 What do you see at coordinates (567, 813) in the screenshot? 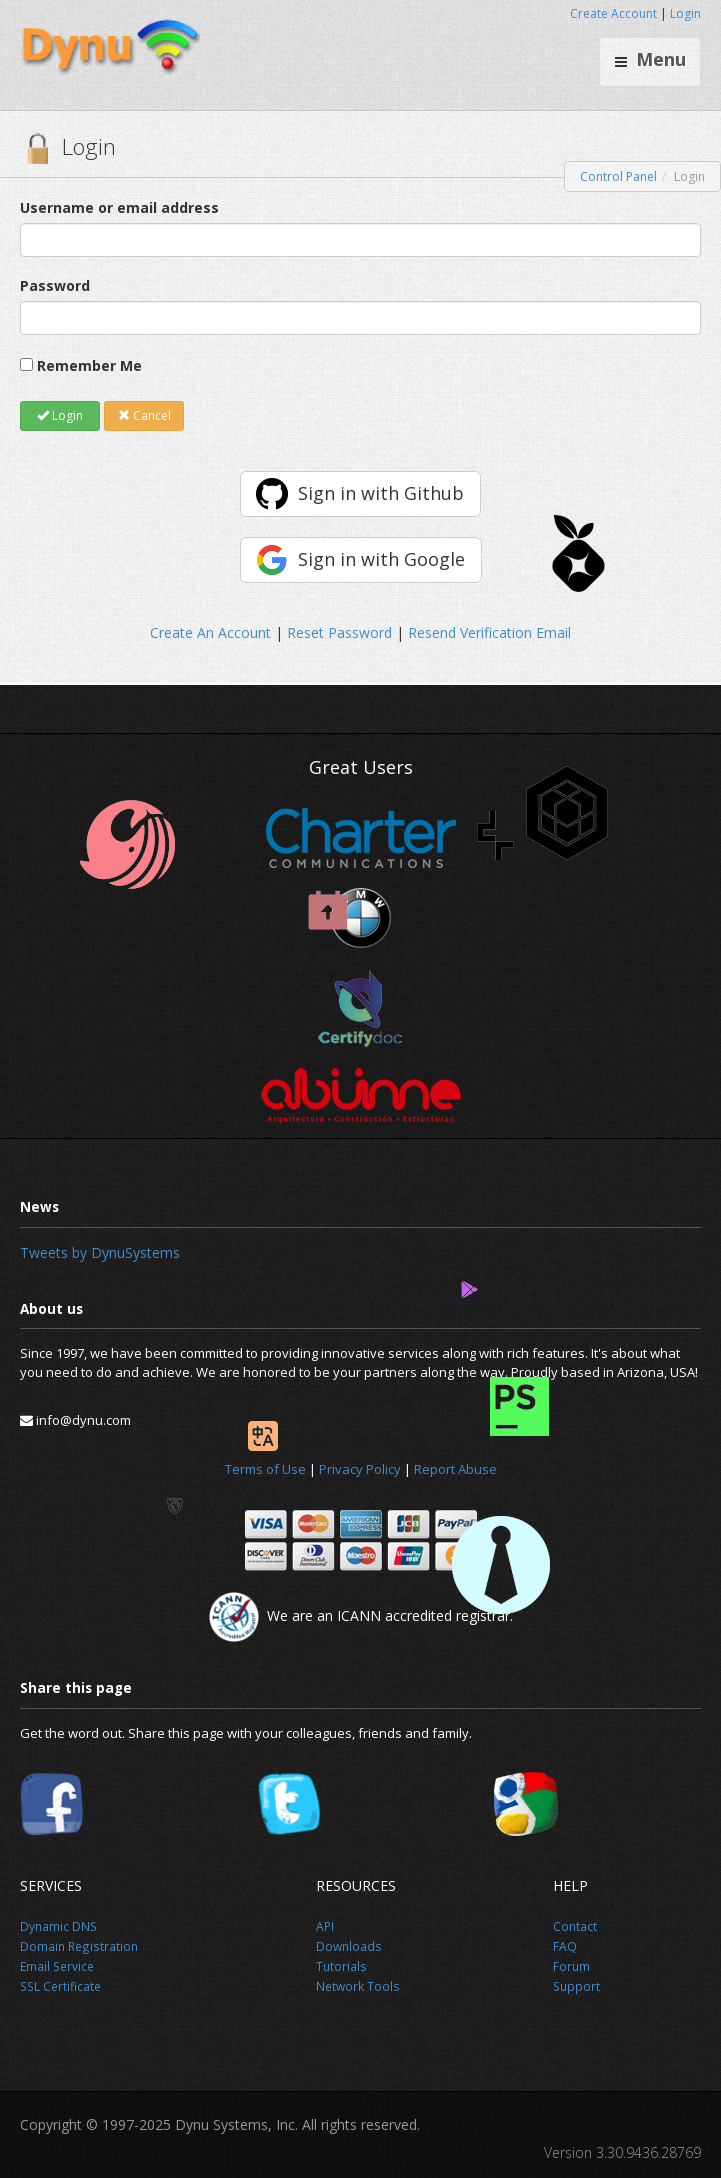
I see `sequelize ORM library logo` at bounding box center [567, 813].